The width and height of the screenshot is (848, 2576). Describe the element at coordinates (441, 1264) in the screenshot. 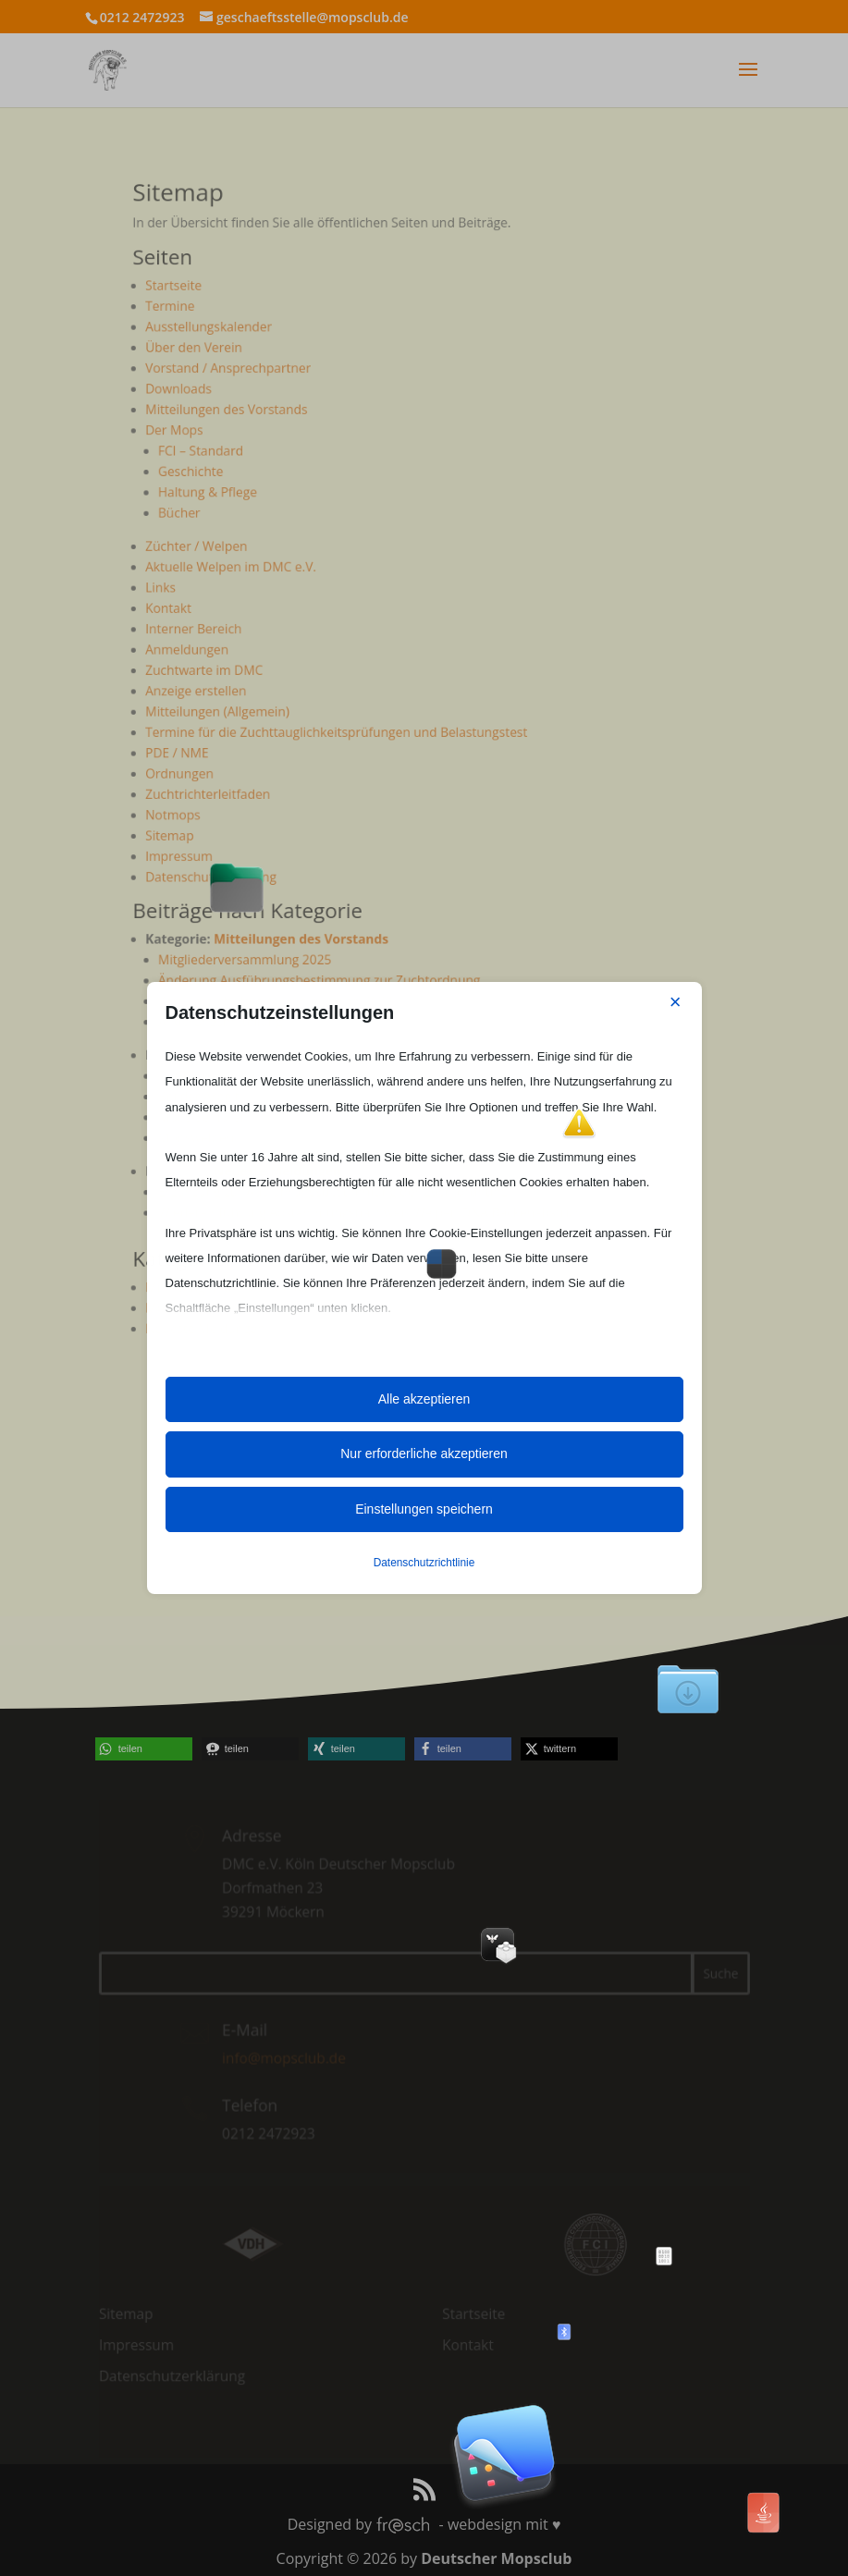

I see `configure desktop workspace settings` at that location.